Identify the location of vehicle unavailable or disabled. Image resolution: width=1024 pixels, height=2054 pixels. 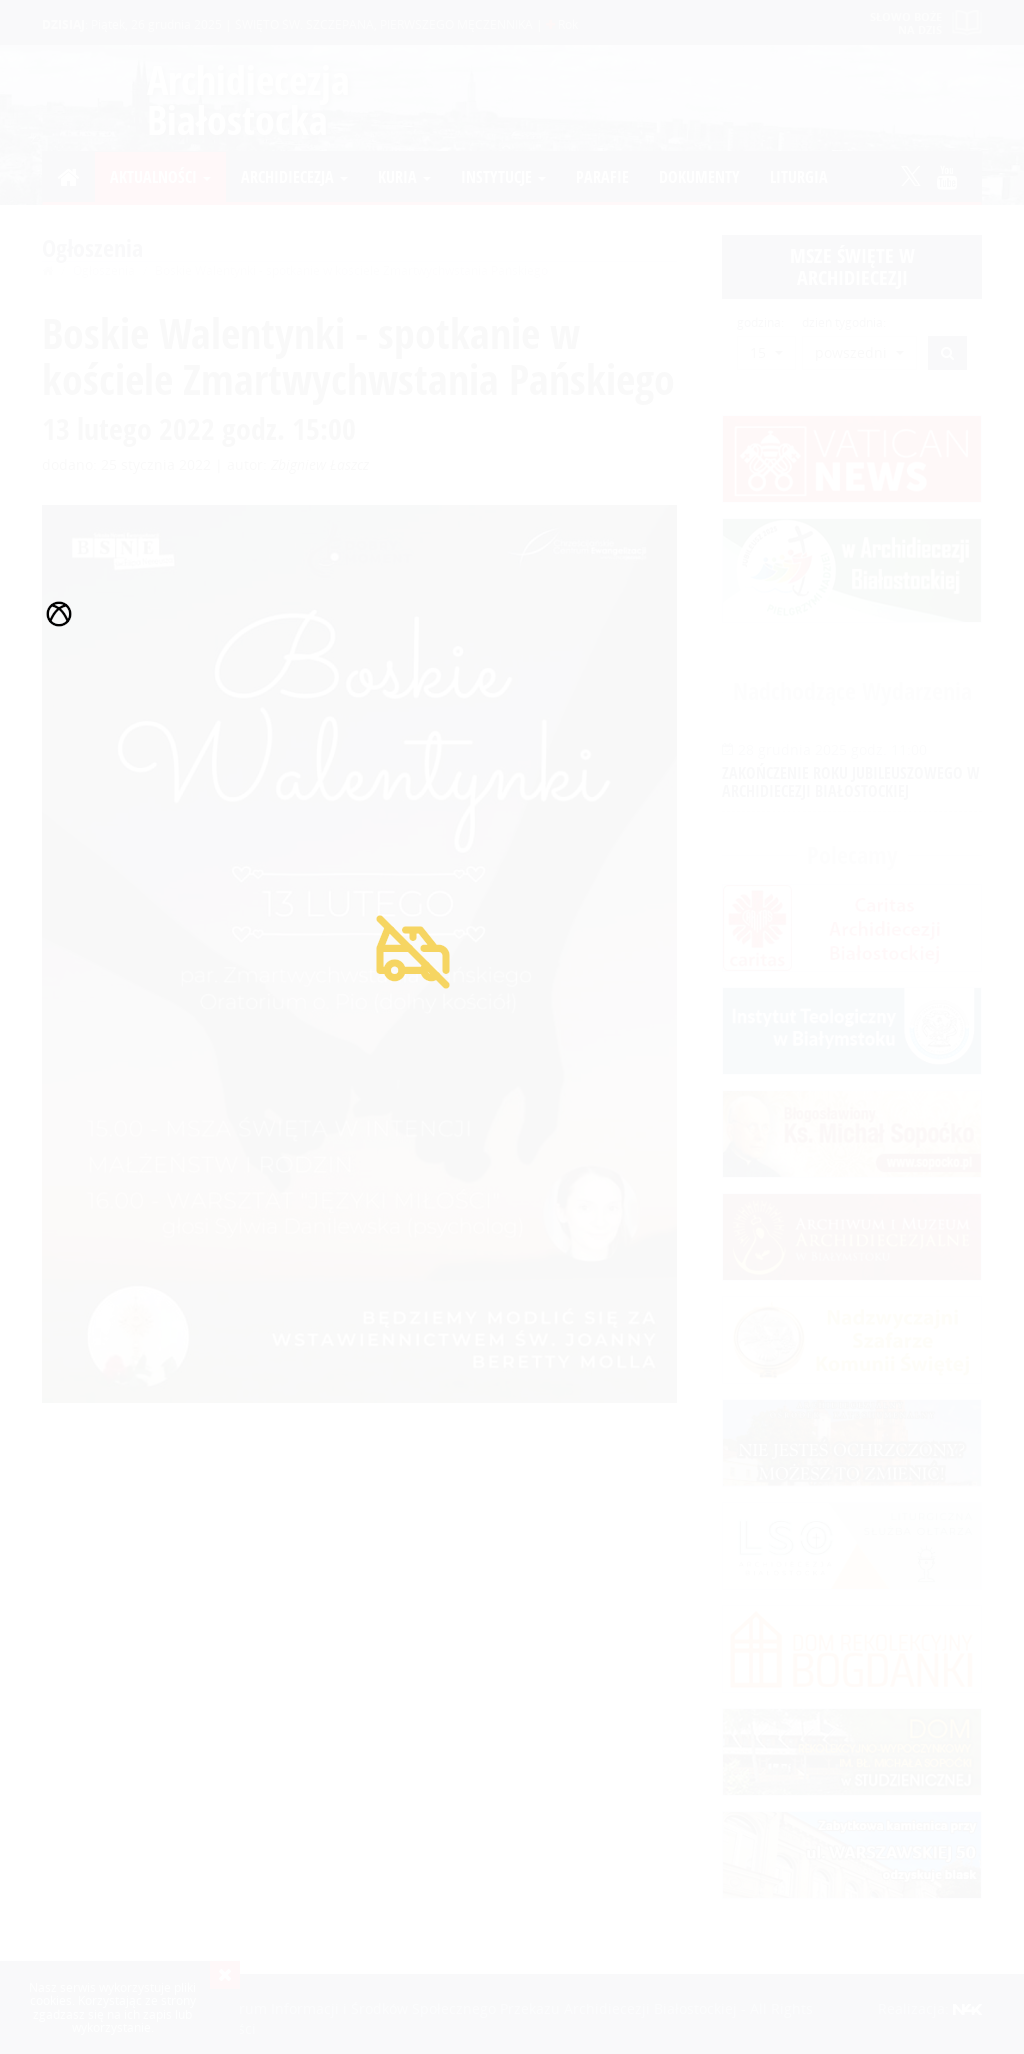
(413, 952).